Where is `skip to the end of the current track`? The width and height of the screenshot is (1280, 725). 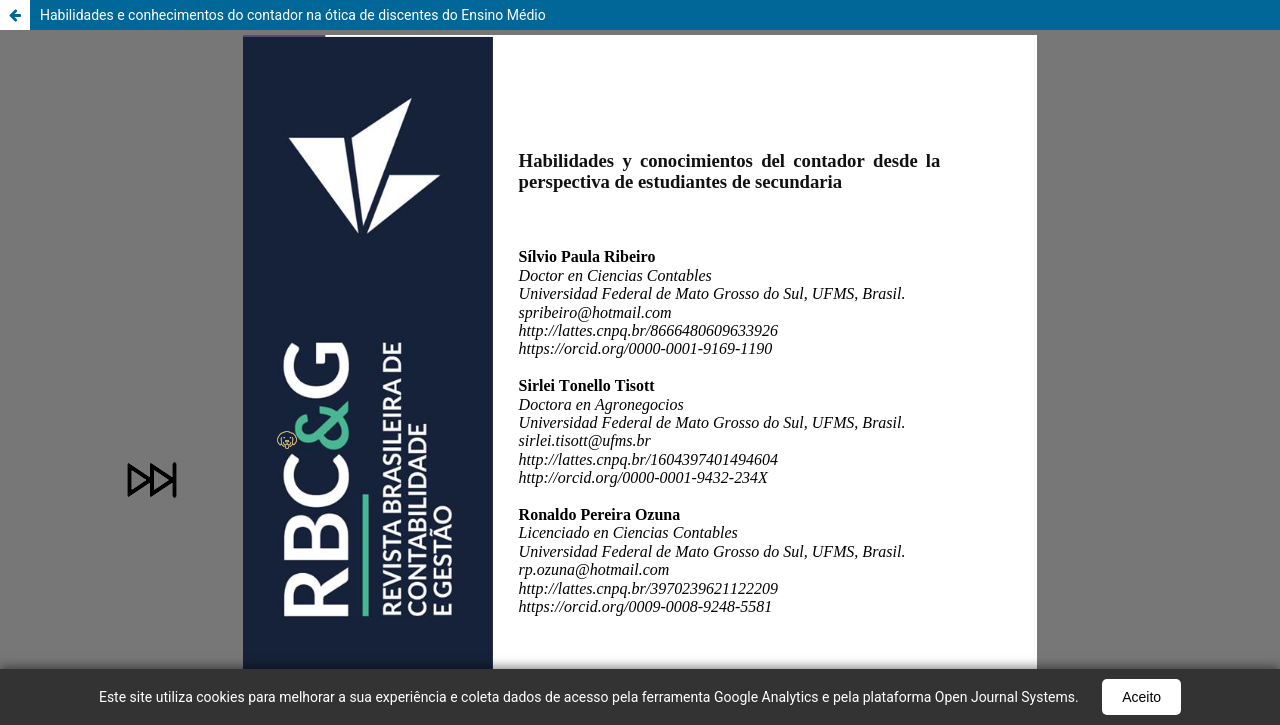
skip to the end of the current track is located at coordinates (152, 480).